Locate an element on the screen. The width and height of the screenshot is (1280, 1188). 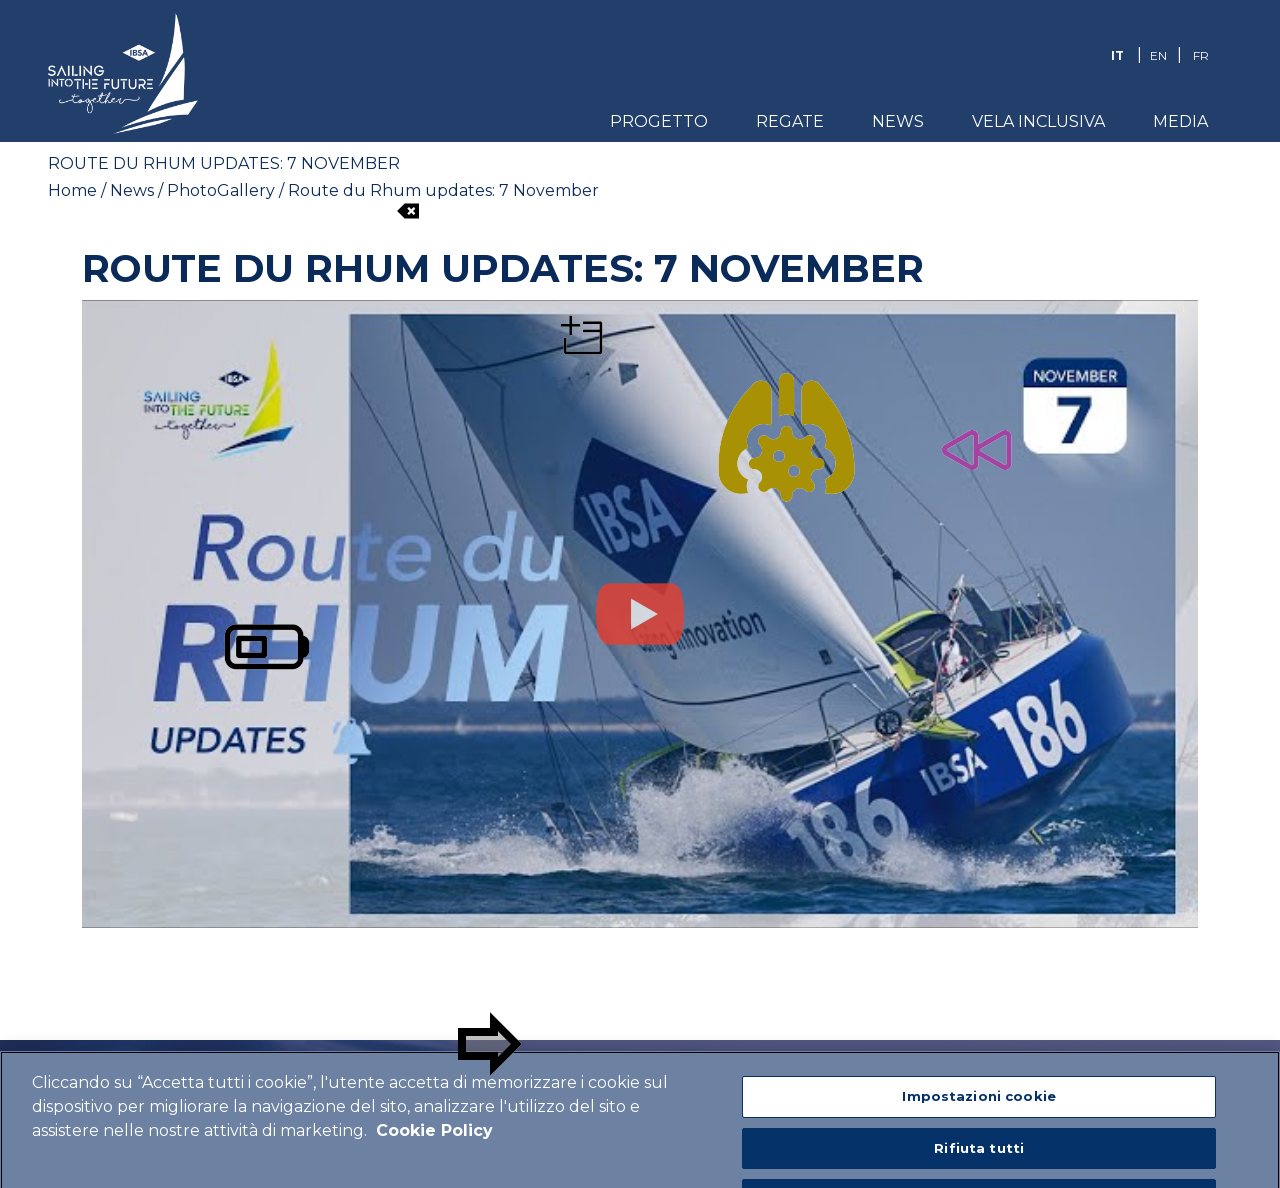
indicates battery at 50% charge level is located at coordinates (267, 644).